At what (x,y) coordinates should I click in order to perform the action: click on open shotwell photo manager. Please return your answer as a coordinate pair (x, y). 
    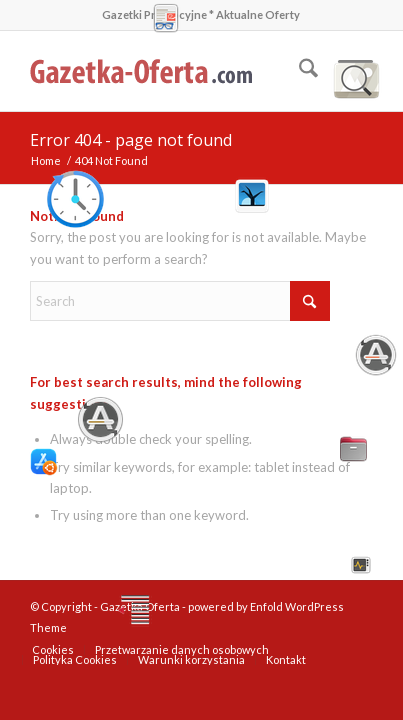
    Looking at the image, I should click on (252, 196).